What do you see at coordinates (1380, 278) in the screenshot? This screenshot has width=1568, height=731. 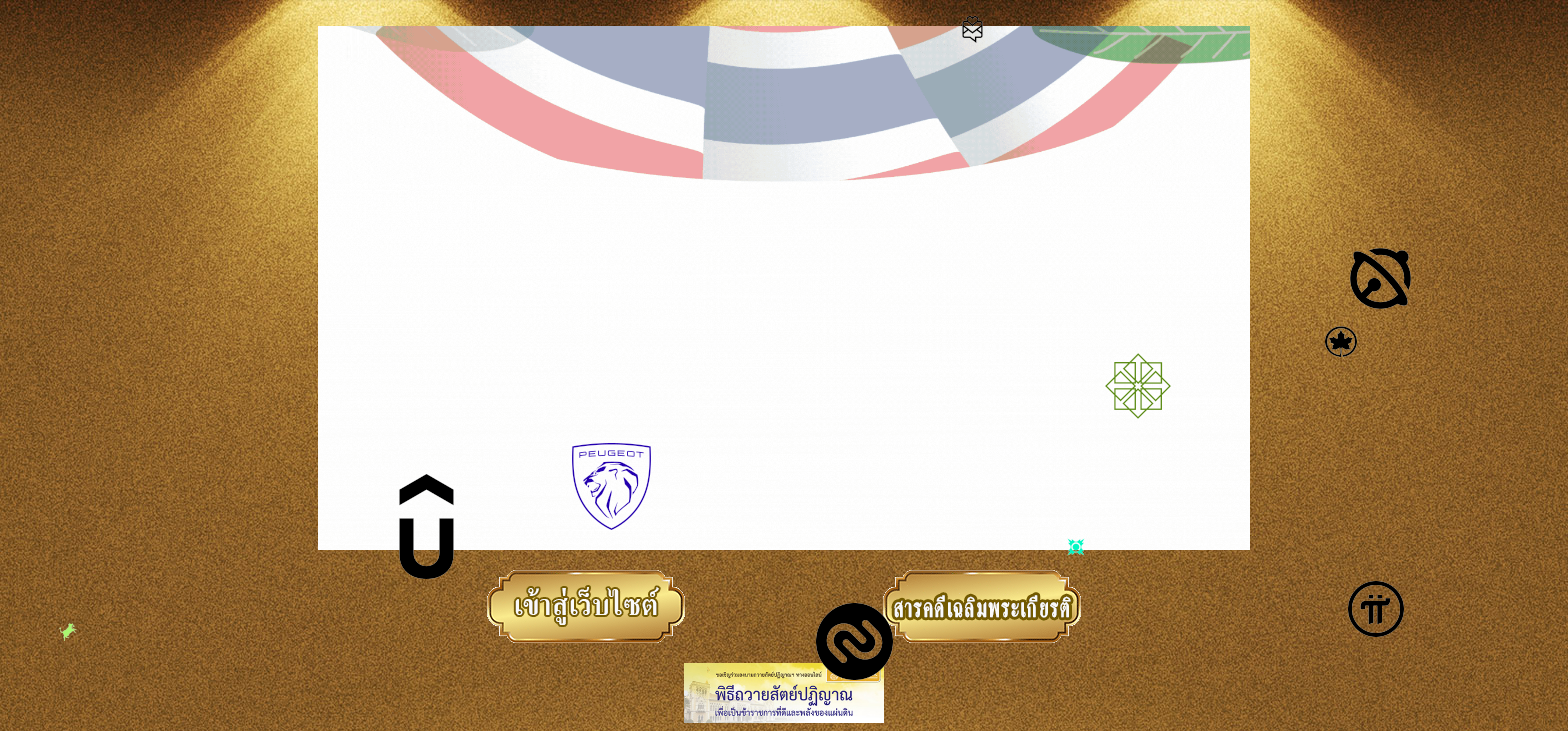 I see `view notifications` at bounding box center [1380, 278].